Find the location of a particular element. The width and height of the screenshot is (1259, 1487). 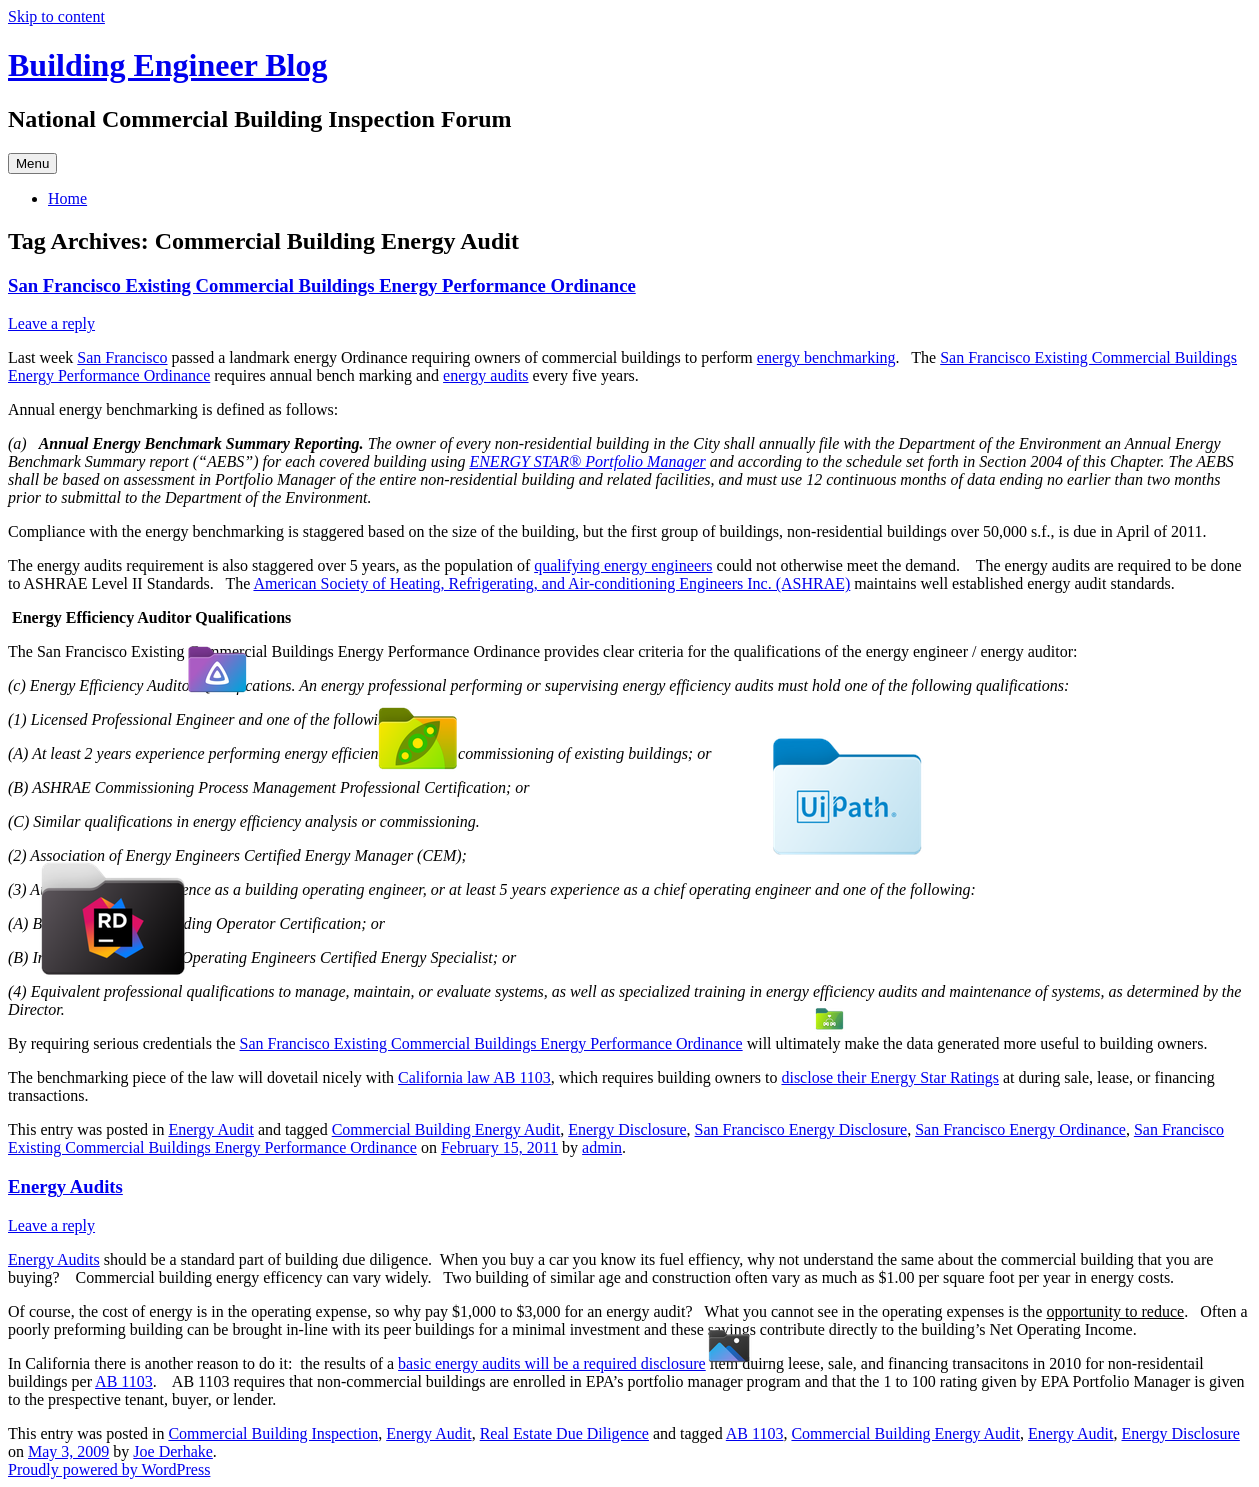

open peazip compressed files folder is located at coordinates (417, 740).